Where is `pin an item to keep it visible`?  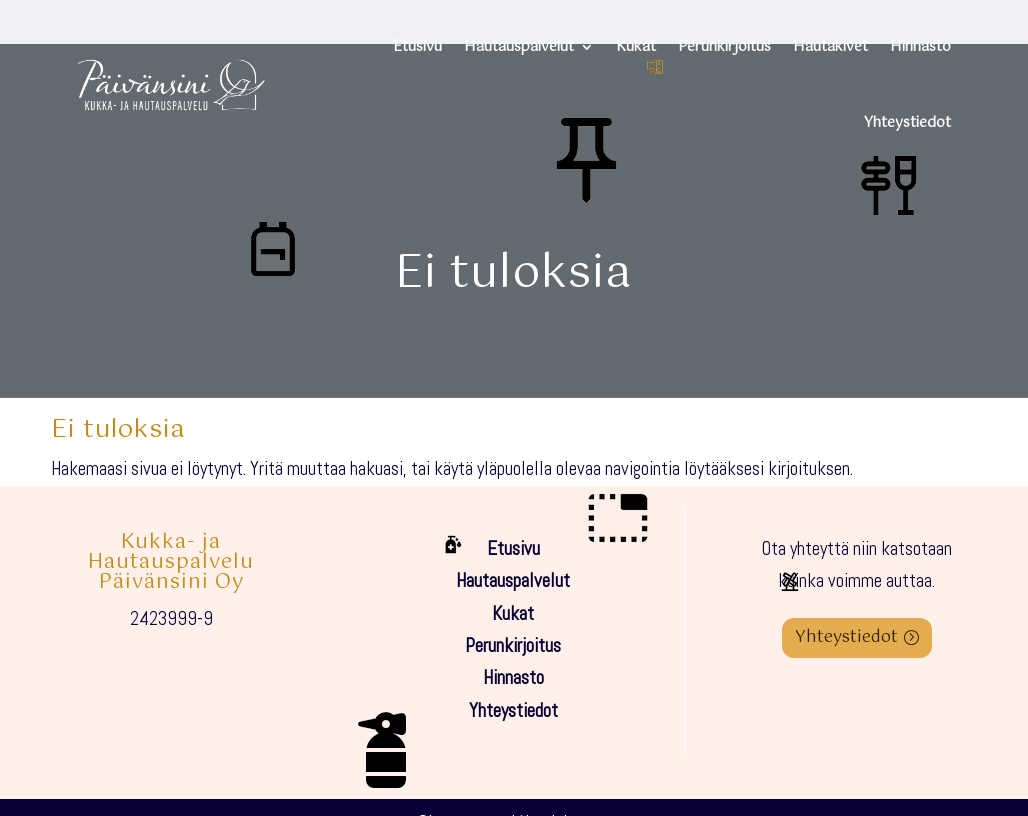
pin an item to keep it visible is located at coordinates (586, 160).